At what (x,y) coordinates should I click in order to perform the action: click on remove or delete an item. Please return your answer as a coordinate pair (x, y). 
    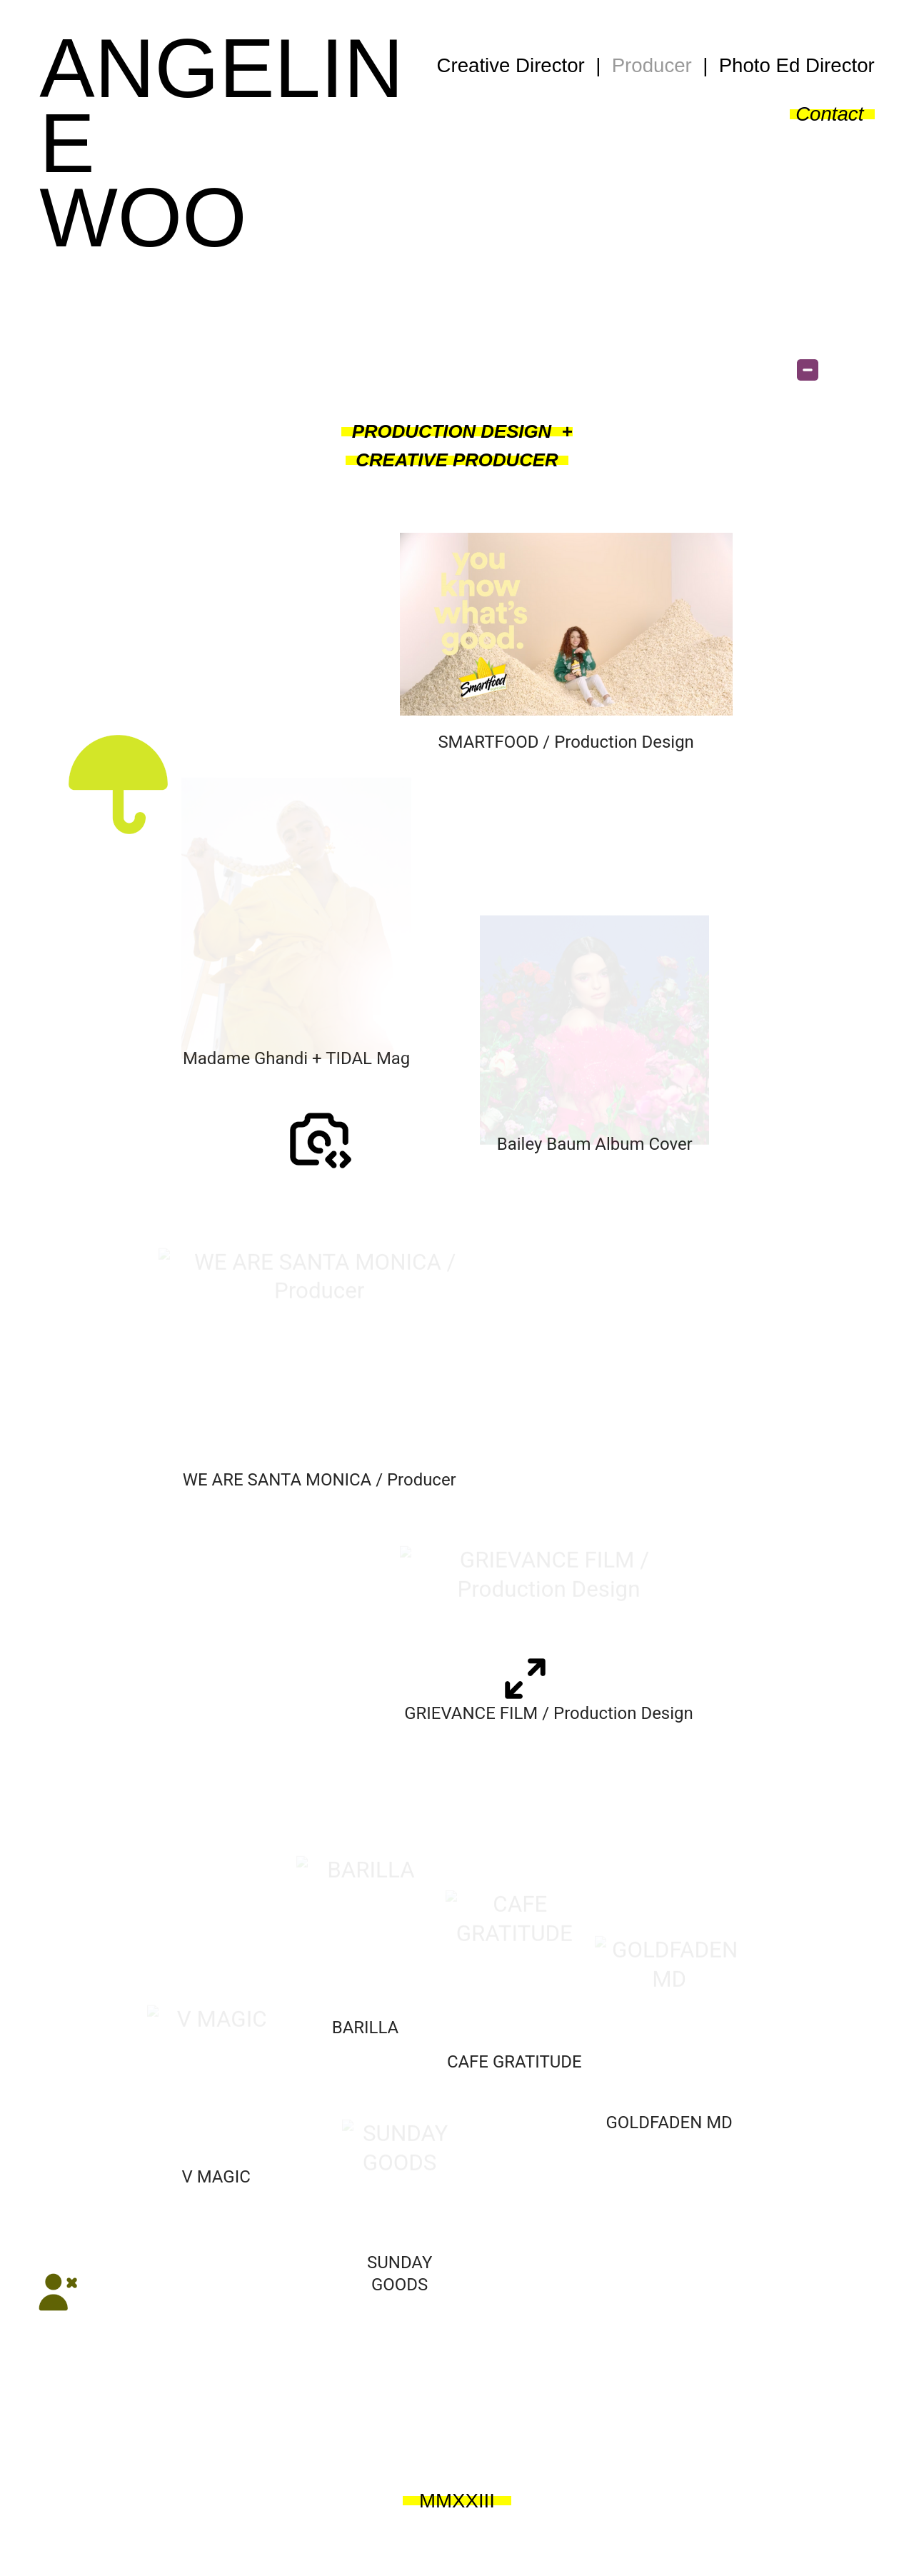
    Looking at the image, I should click on (808, 370).